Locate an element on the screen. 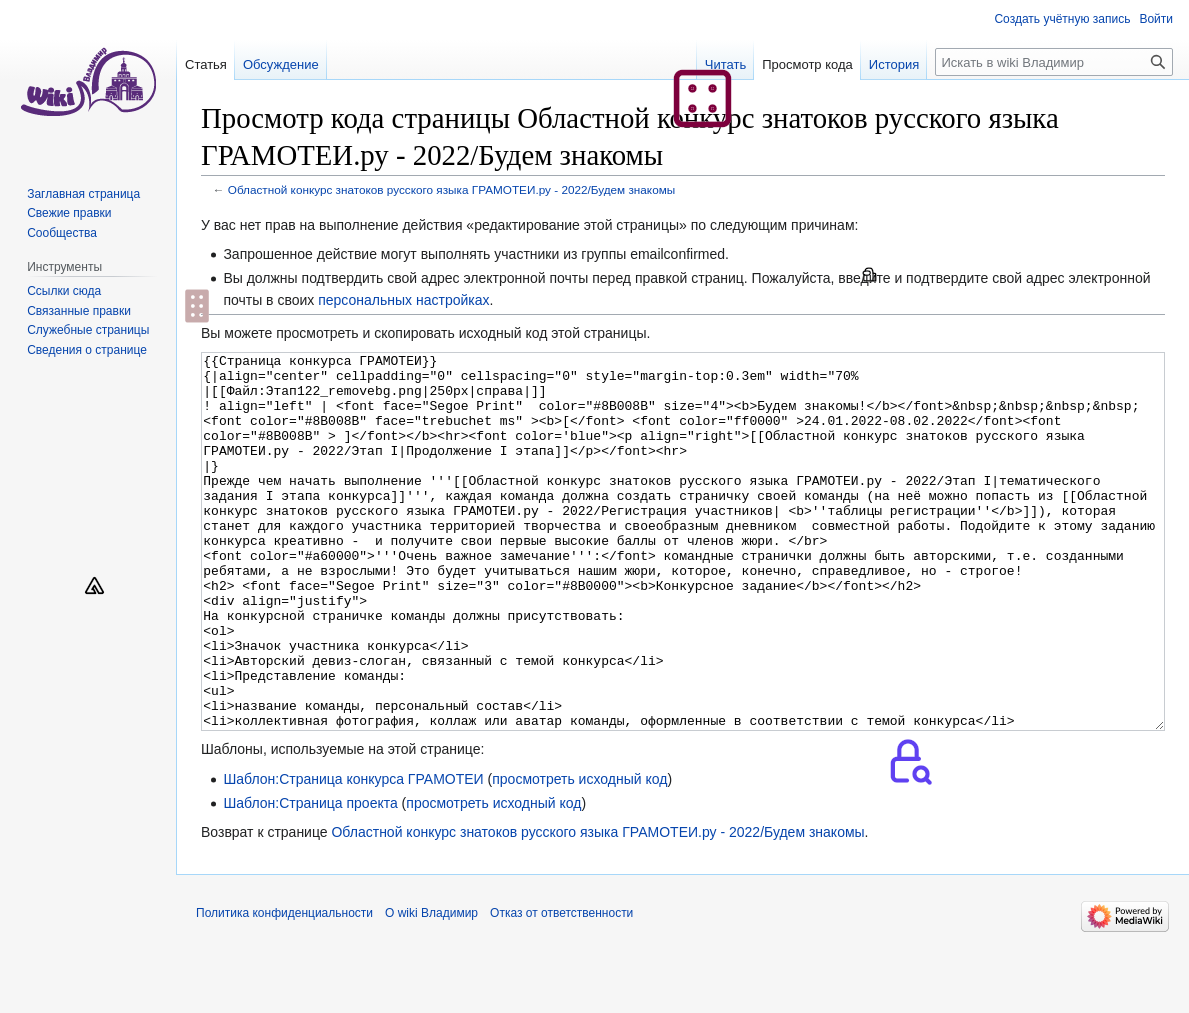 The width and height of the screenshot is (1189, 1013). Adobe brand logo is located at coordinates (94, 585).